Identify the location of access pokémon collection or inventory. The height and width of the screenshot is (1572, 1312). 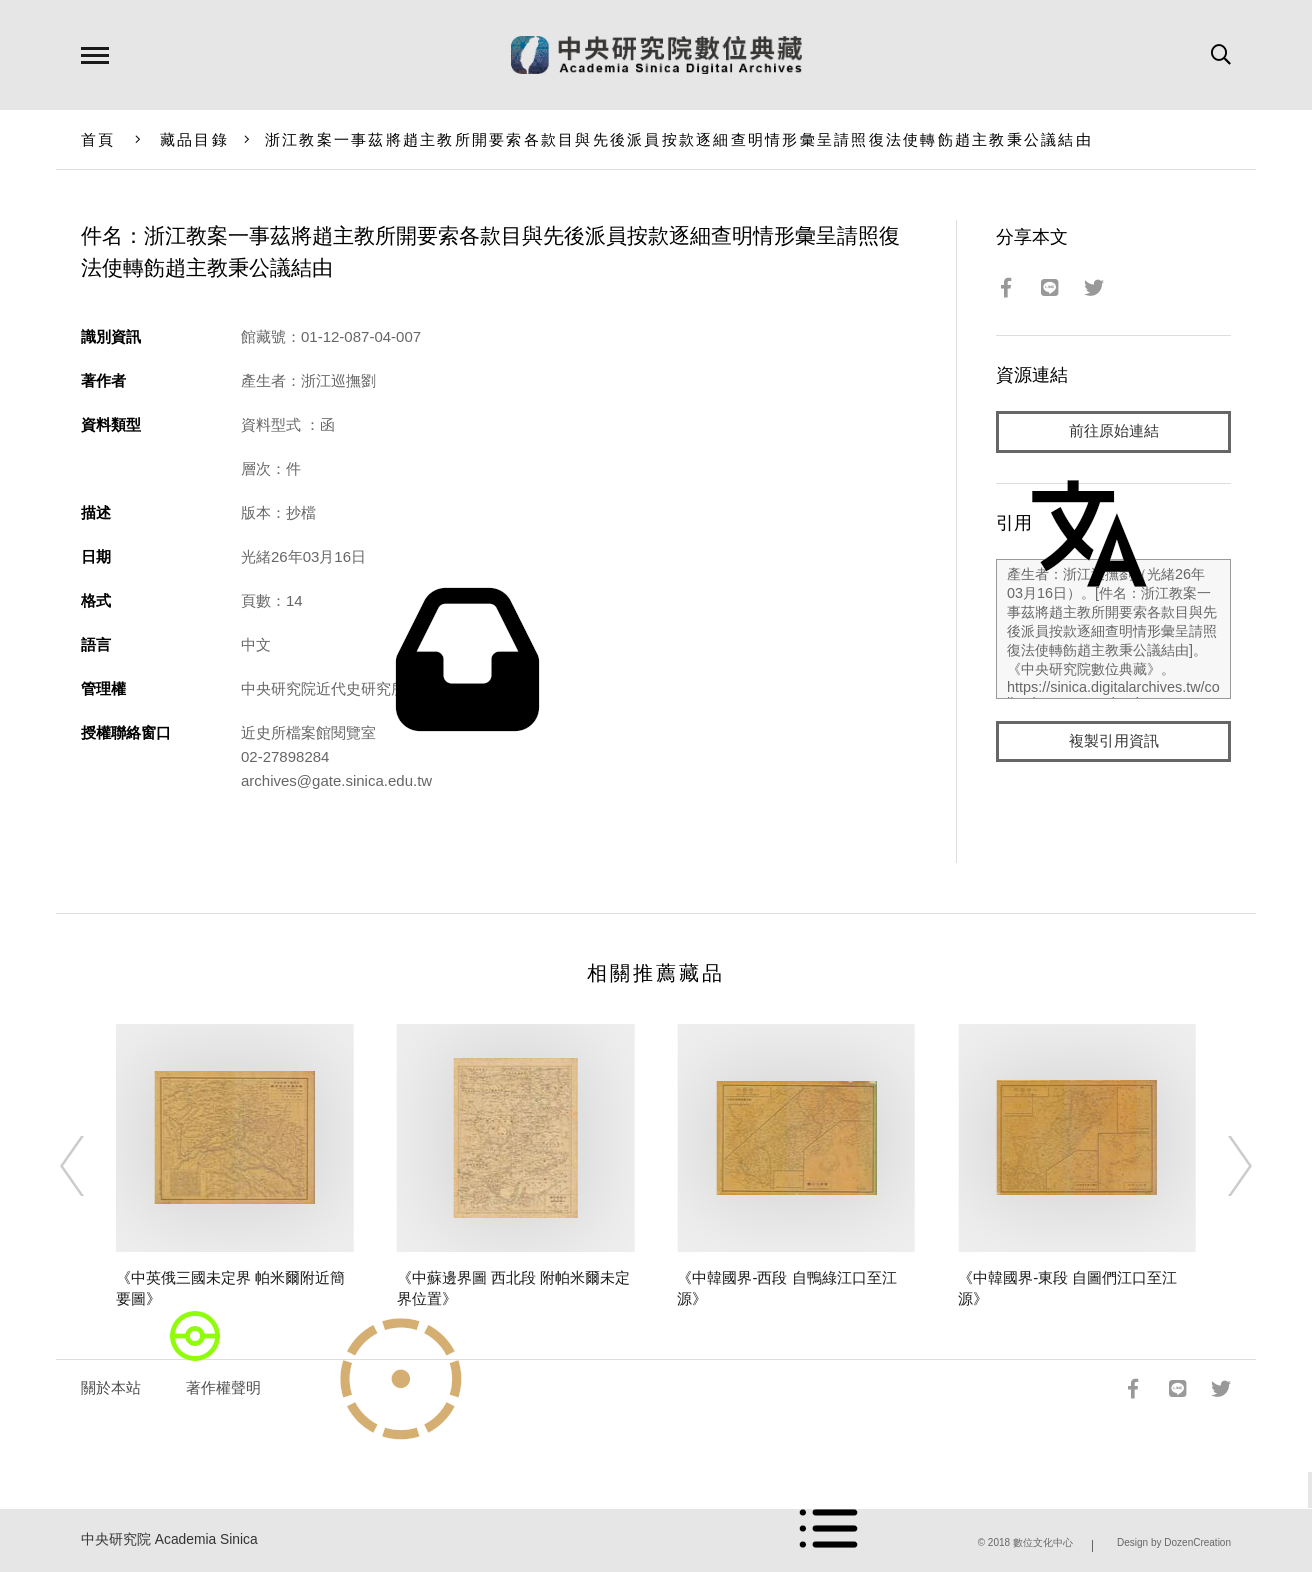
(195, 1336).